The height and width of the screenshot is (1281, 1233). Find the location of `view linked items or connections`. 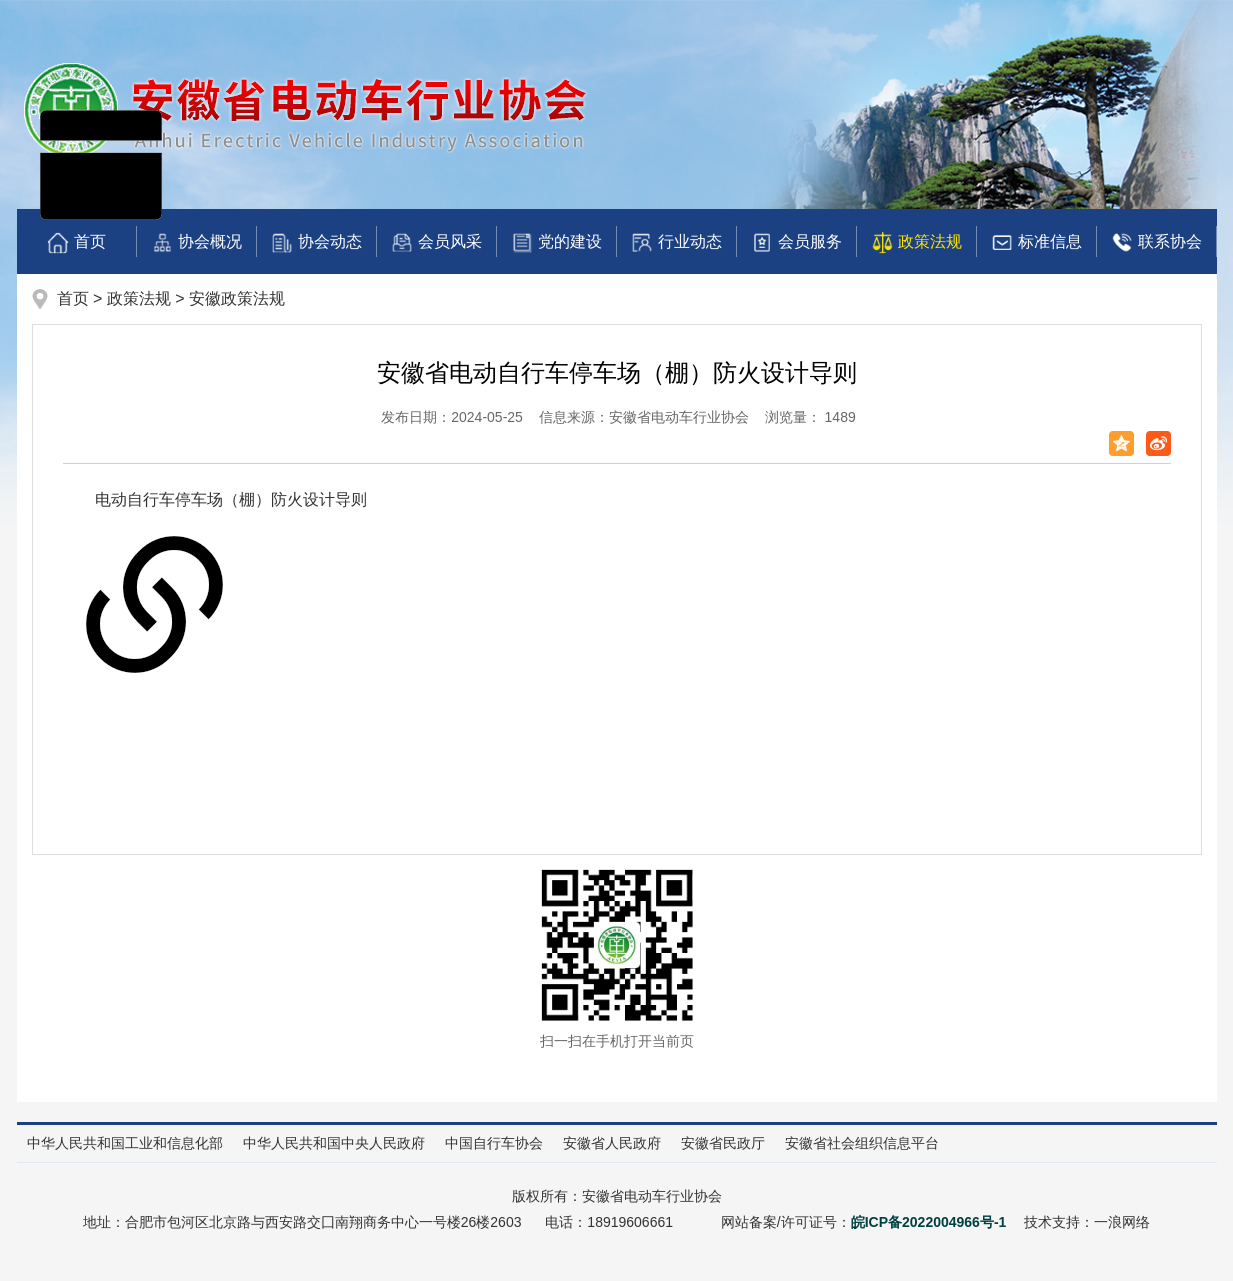

view linked items or connections is located at coordinates (154, 604).